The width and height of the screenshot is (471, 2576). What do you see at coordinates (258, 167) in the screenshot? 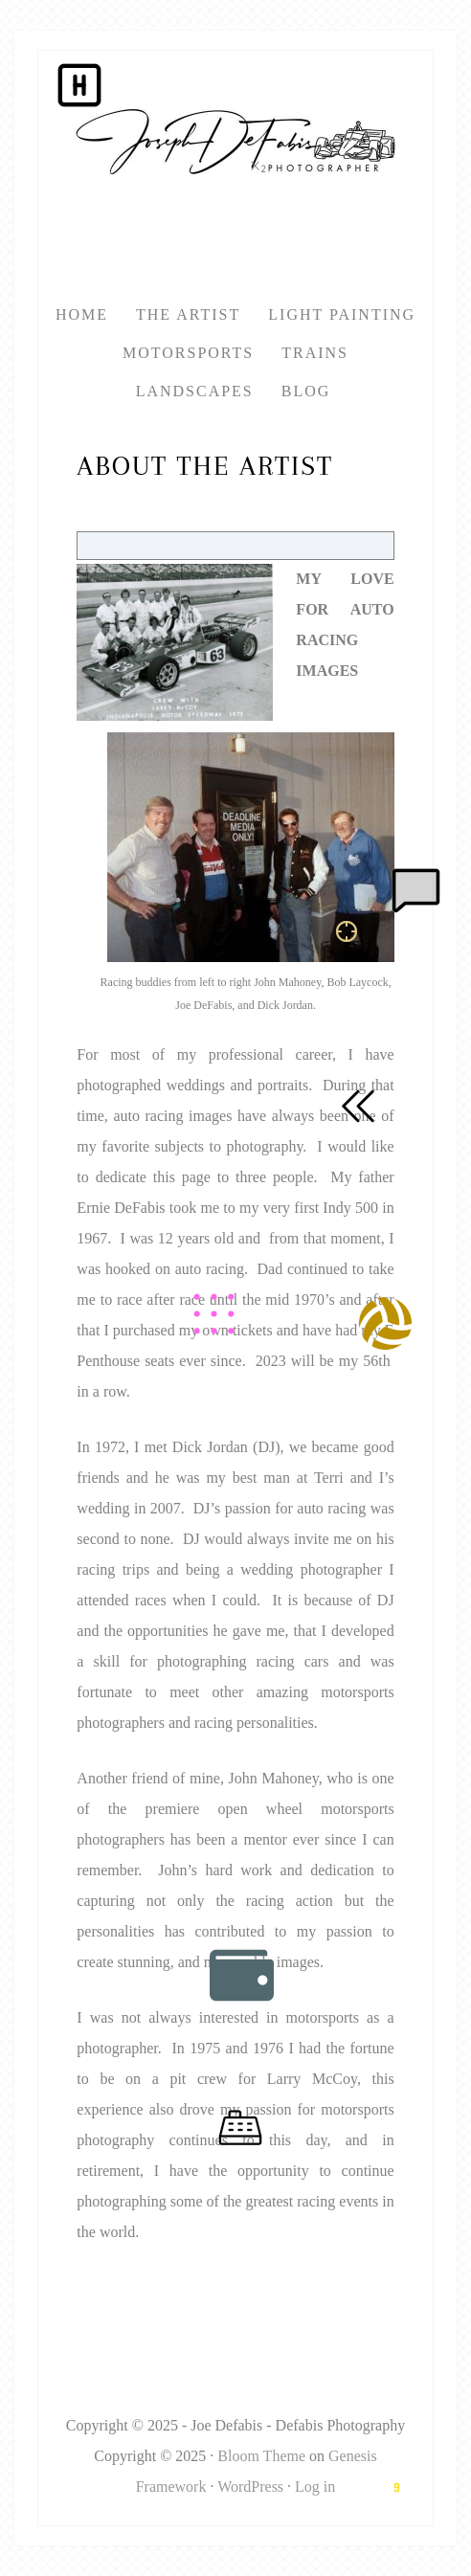
I see `format text as subscript` at bounding box center [258, 167].